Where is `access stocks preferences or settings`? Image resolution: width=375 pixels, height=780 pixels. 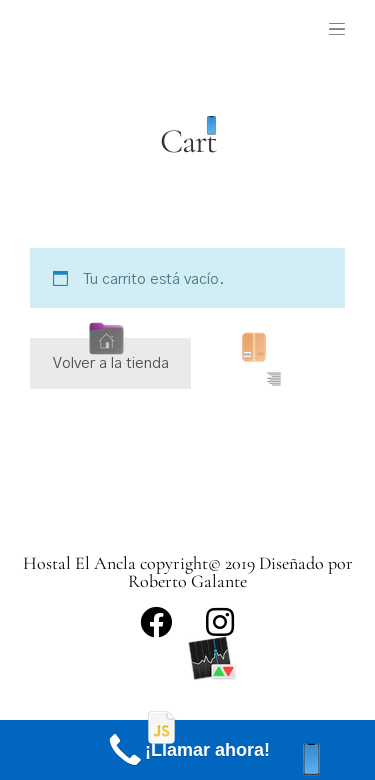
access stocks preferences or settings is located at coordinates (212, 658).